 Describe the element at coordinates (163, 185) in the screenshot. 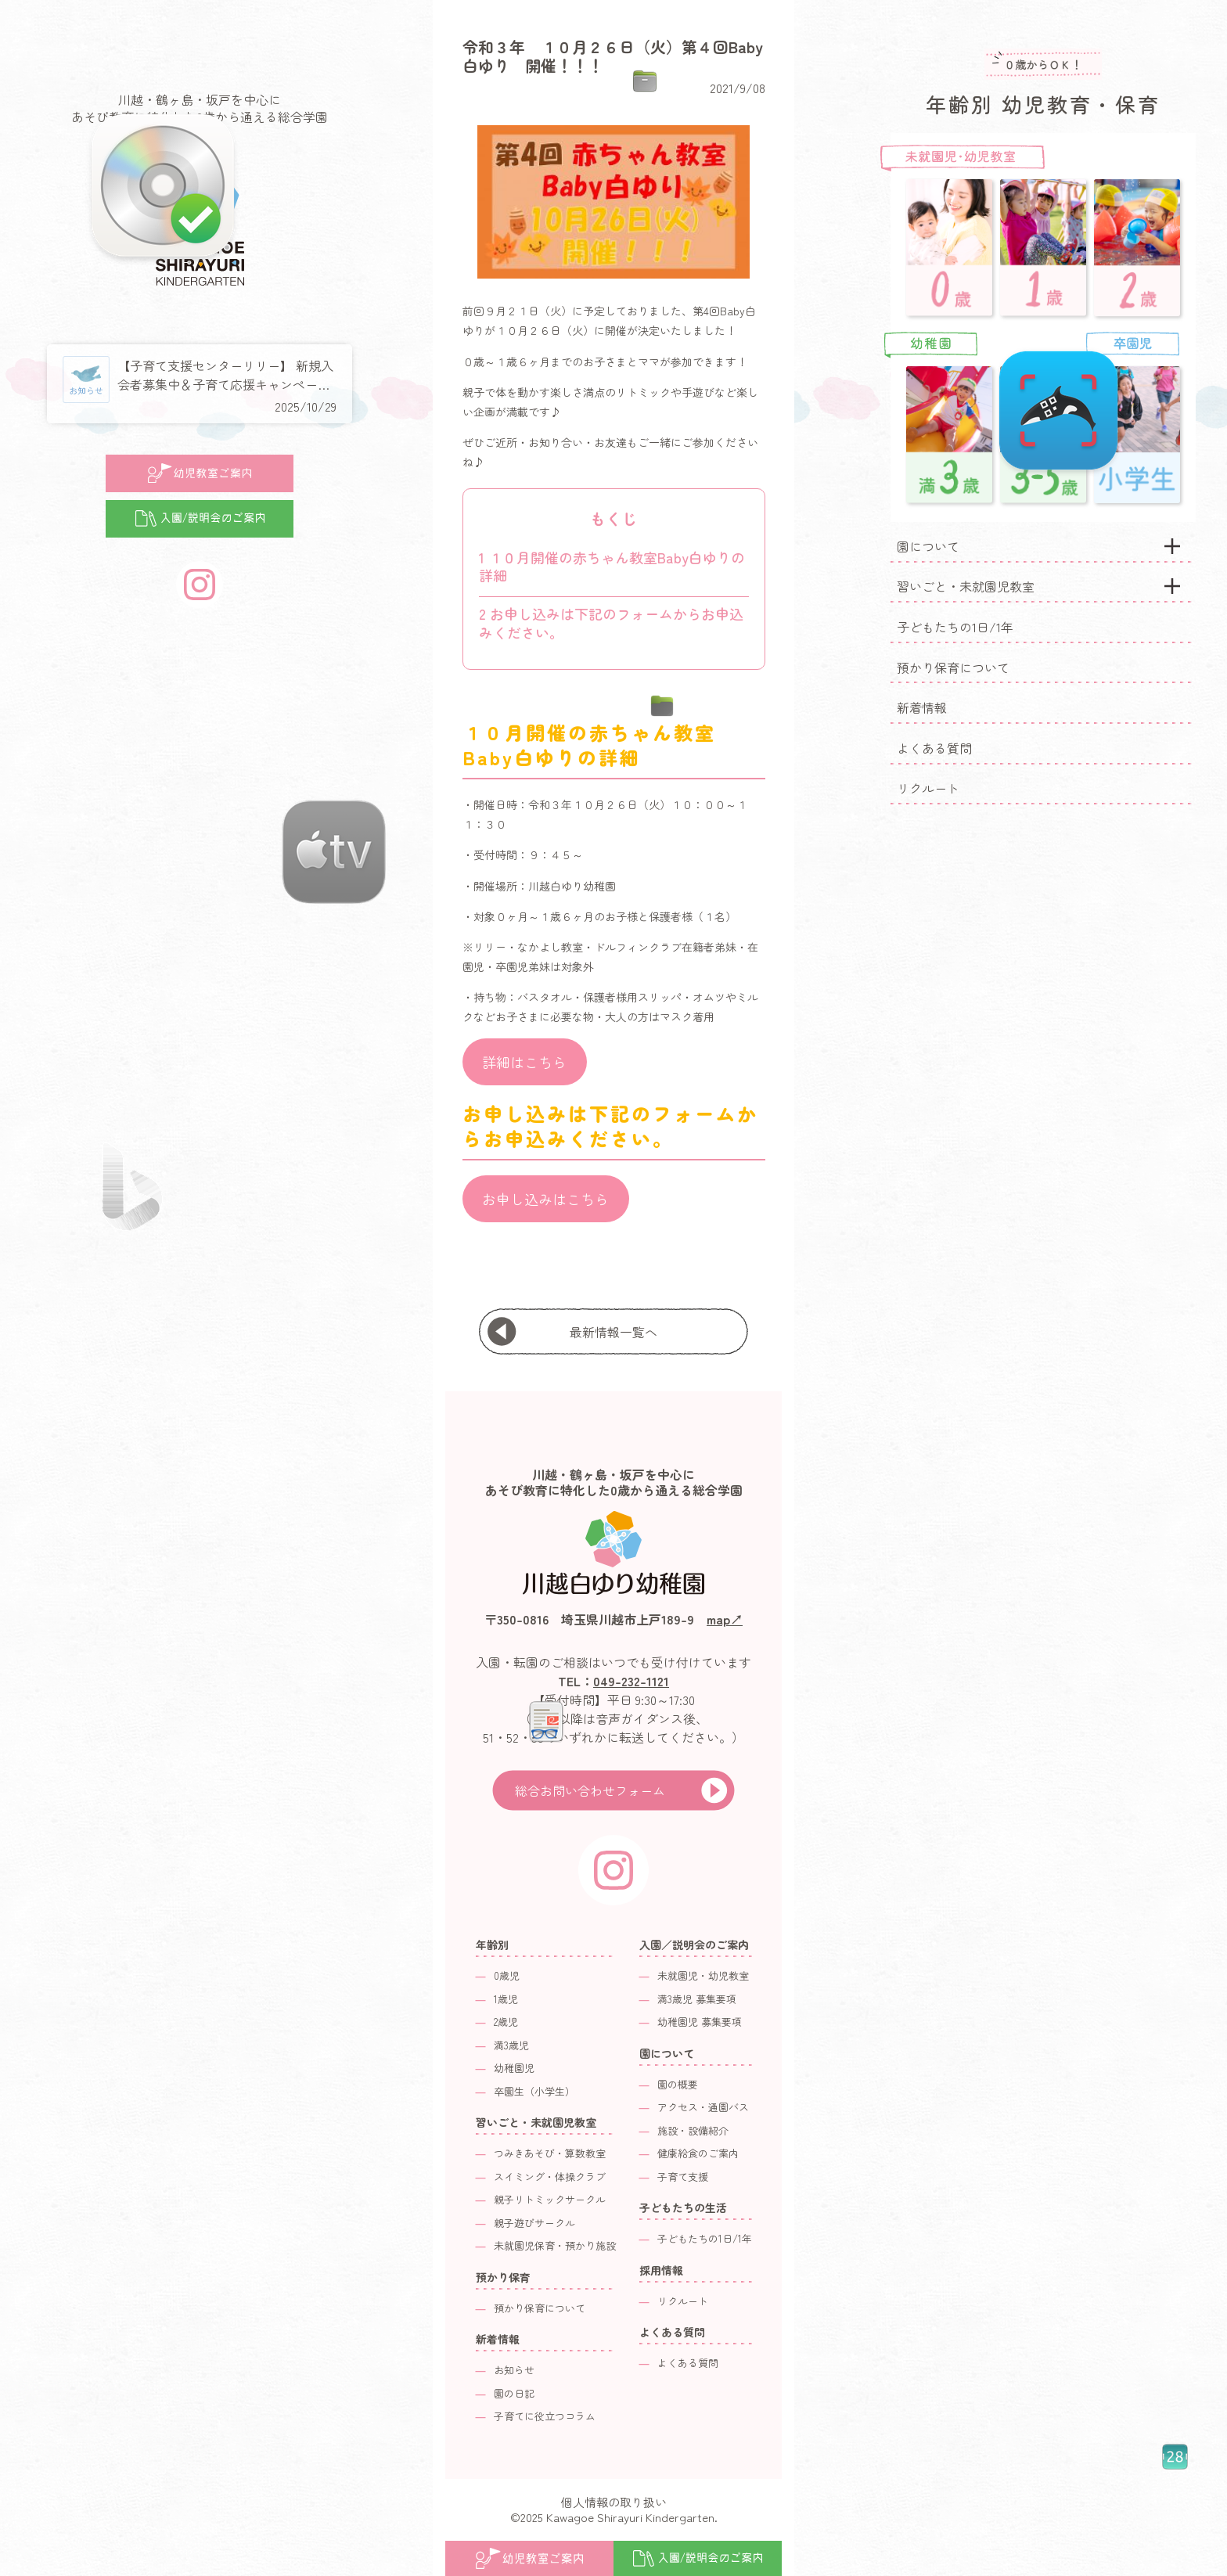

I see `optical drive verified and ready` at that location.